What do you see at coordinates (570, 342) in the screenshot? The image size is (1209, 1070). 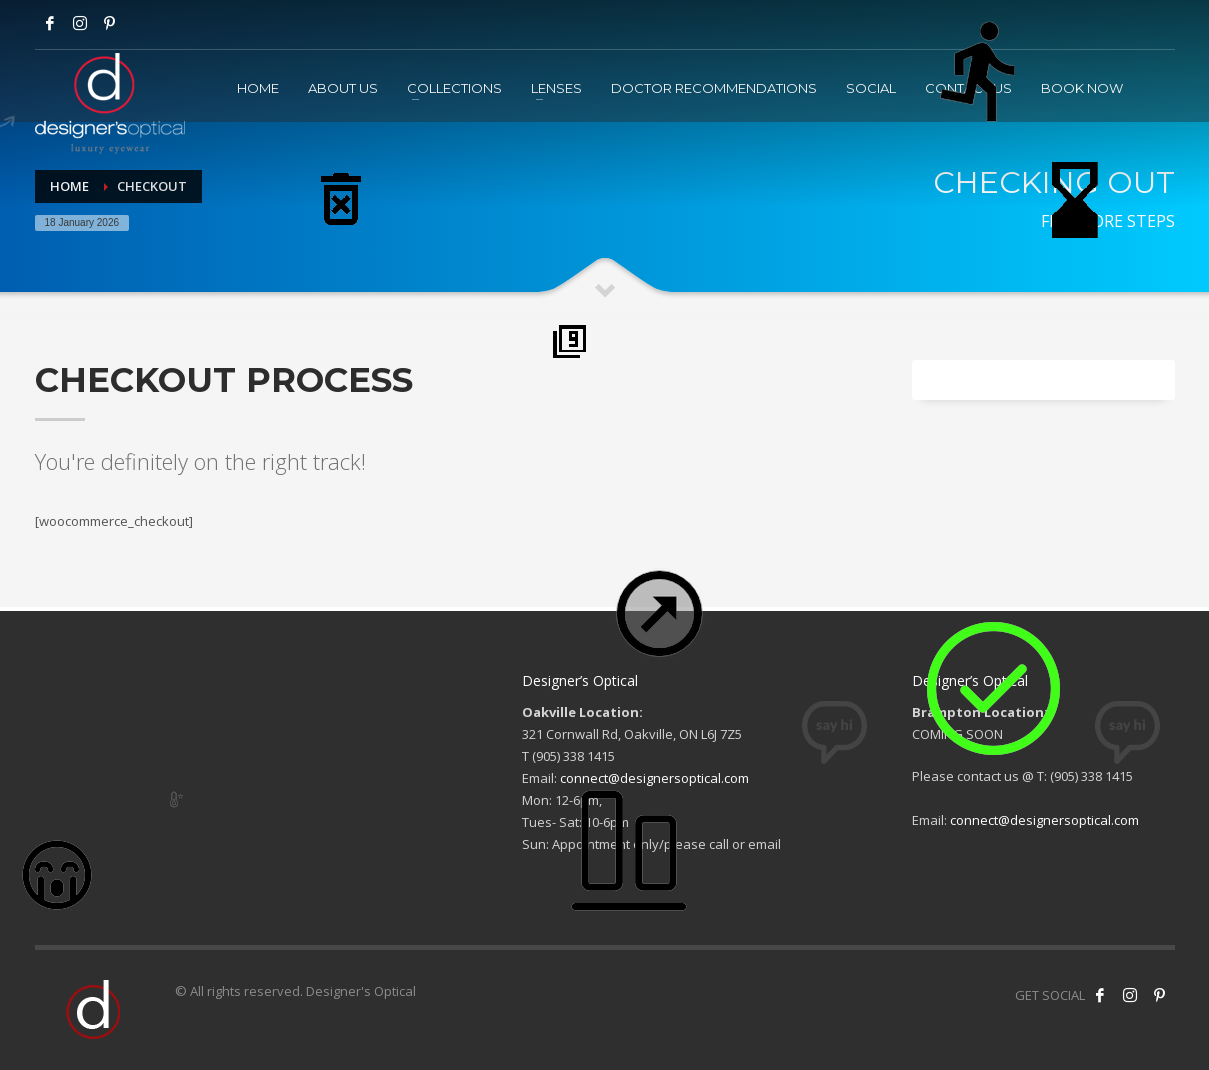 I see `indicates 9 items in a photo filter or layer stack` at bounding box center [570, 342].